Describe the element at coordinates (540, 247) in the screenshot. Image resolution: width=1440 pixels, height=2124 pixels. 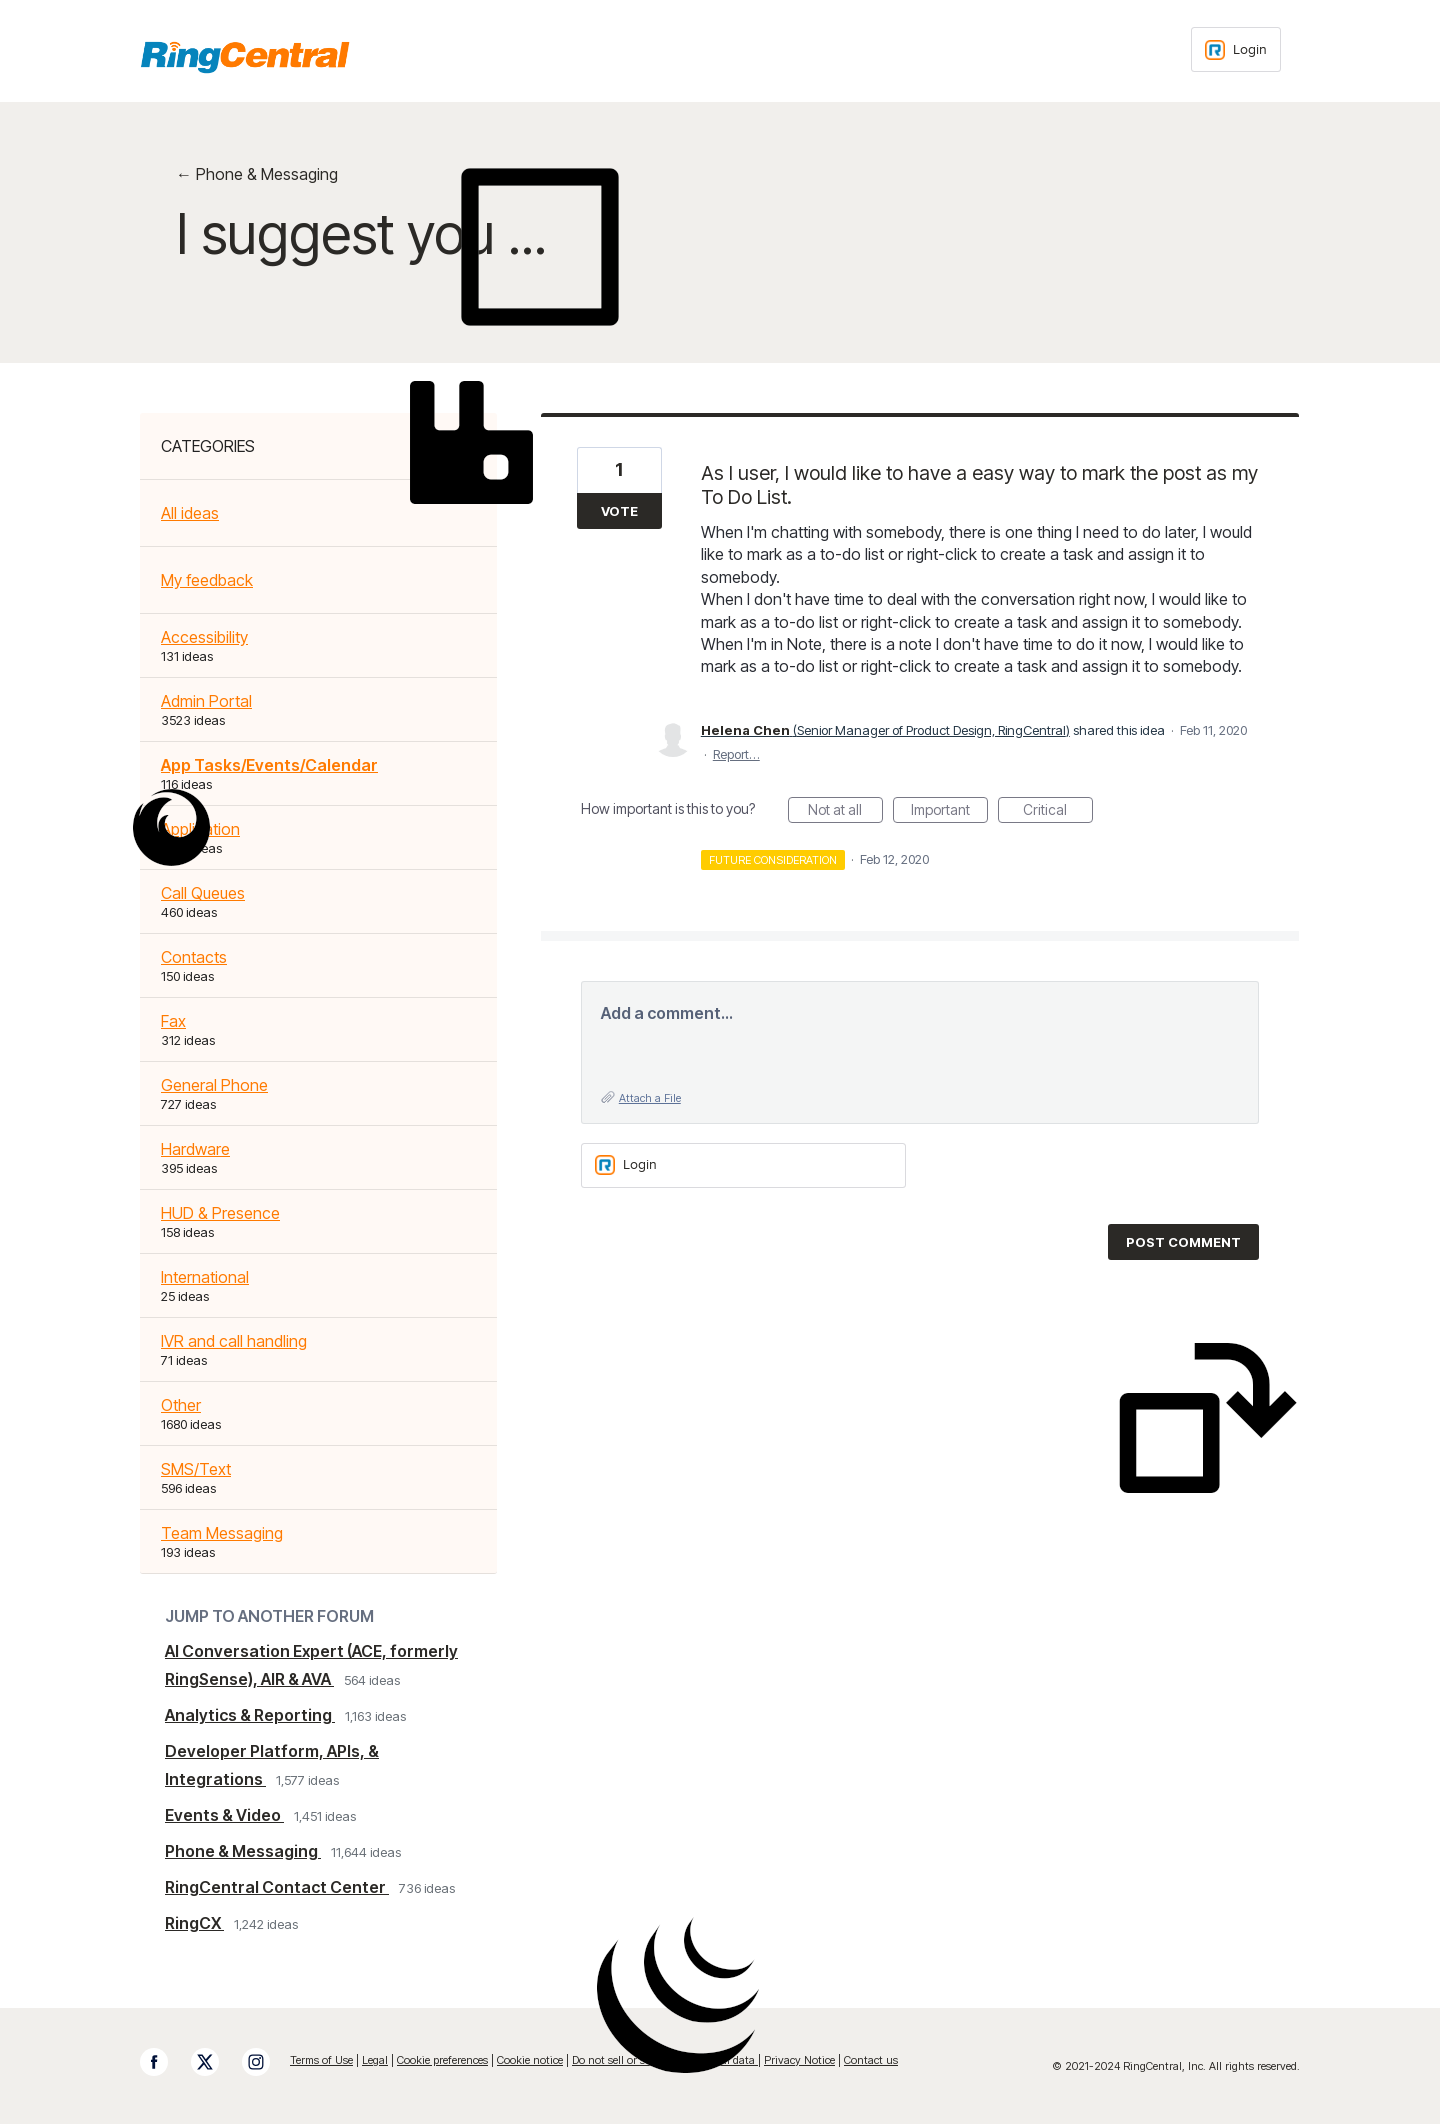
I see `stop media playback` at that location.